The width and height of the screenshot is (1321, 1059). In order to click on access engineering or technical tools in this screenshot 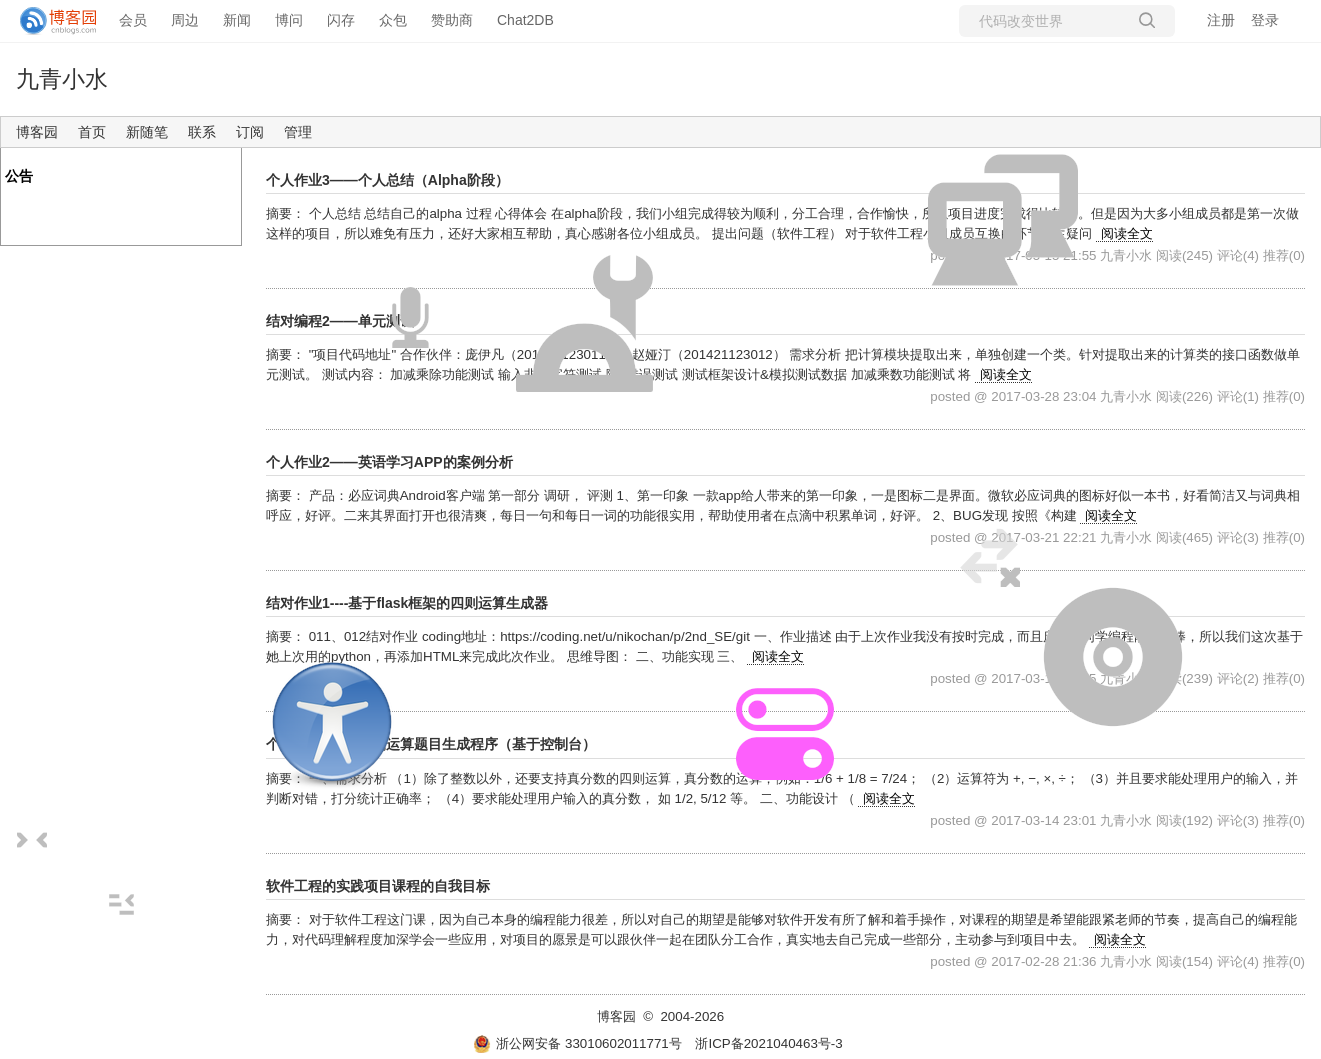, I will do `click(584, 323)`.